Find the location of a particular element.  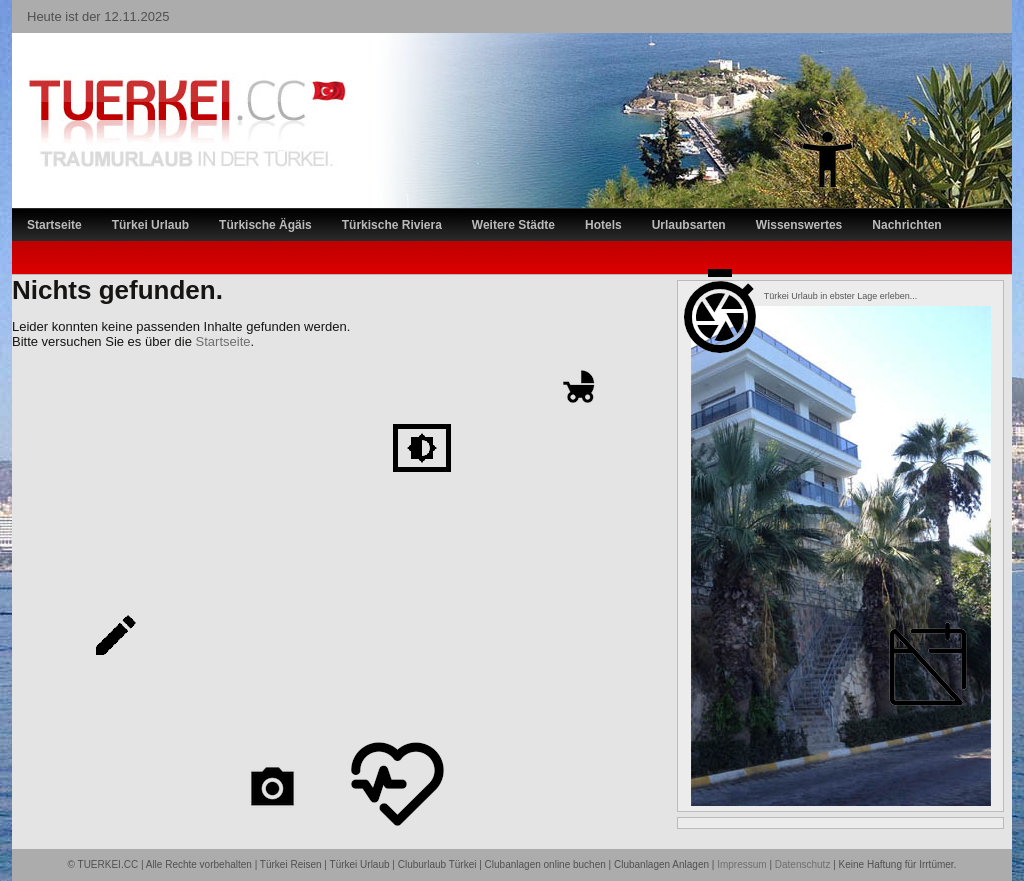

view health or fitness metrics is located at coordinates (397, 779).